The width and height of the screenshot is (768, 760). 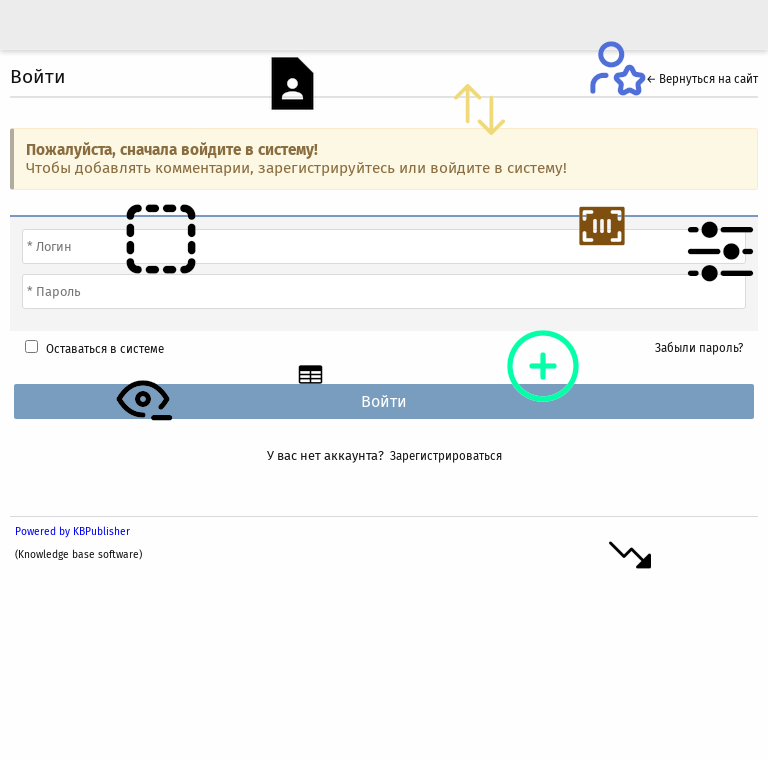 I want to click on view contact details, so click(x=292, y=83).